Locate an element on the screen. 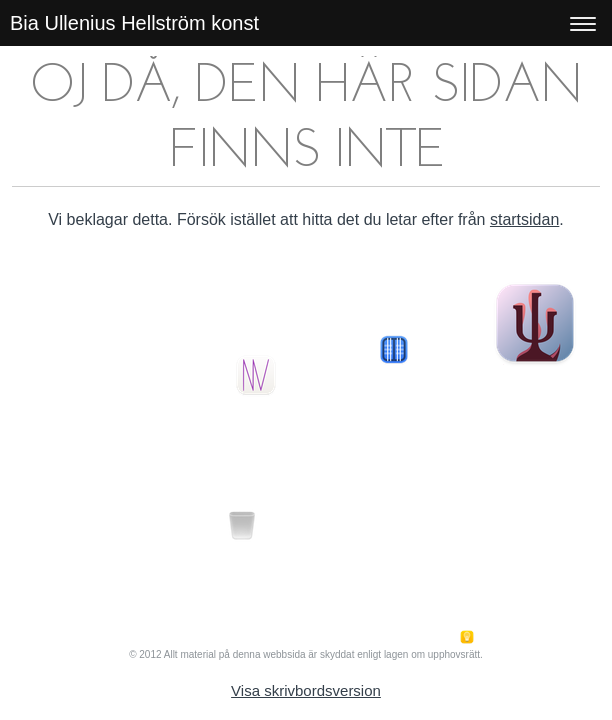 The width and height of the screenshot is (612, 720). launch nvtop gpu monitoring application is located at coordinates (256, 375).